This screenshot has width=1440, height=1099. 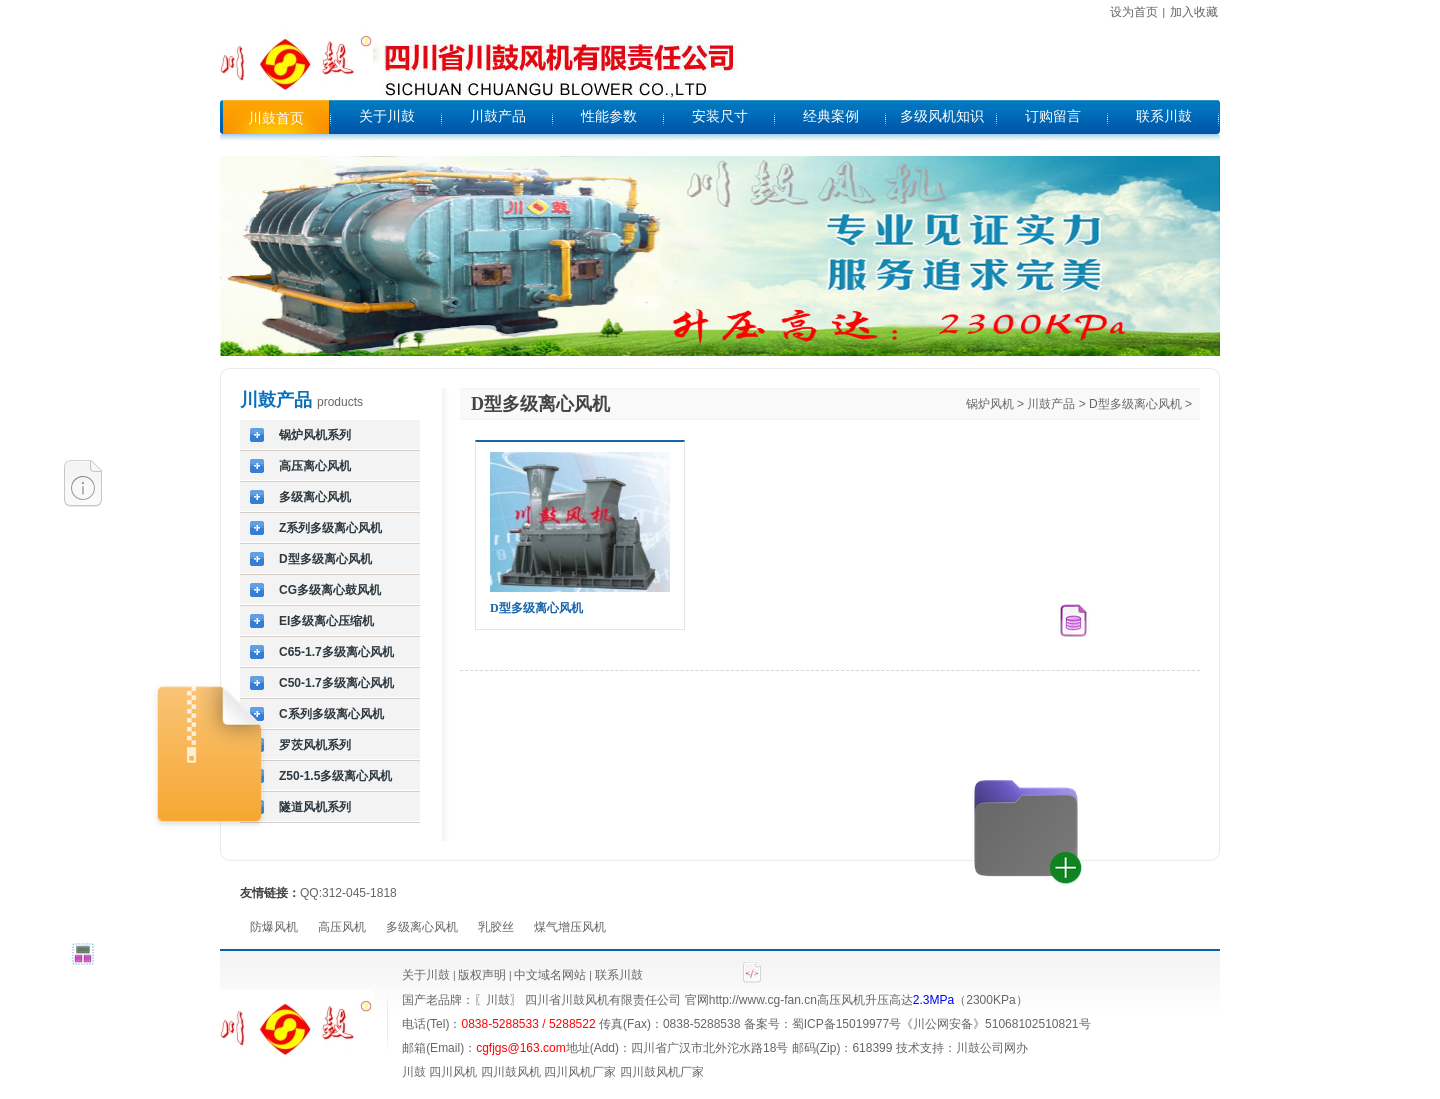 I want to click on create a new folder, so click(x=1026, y=828).